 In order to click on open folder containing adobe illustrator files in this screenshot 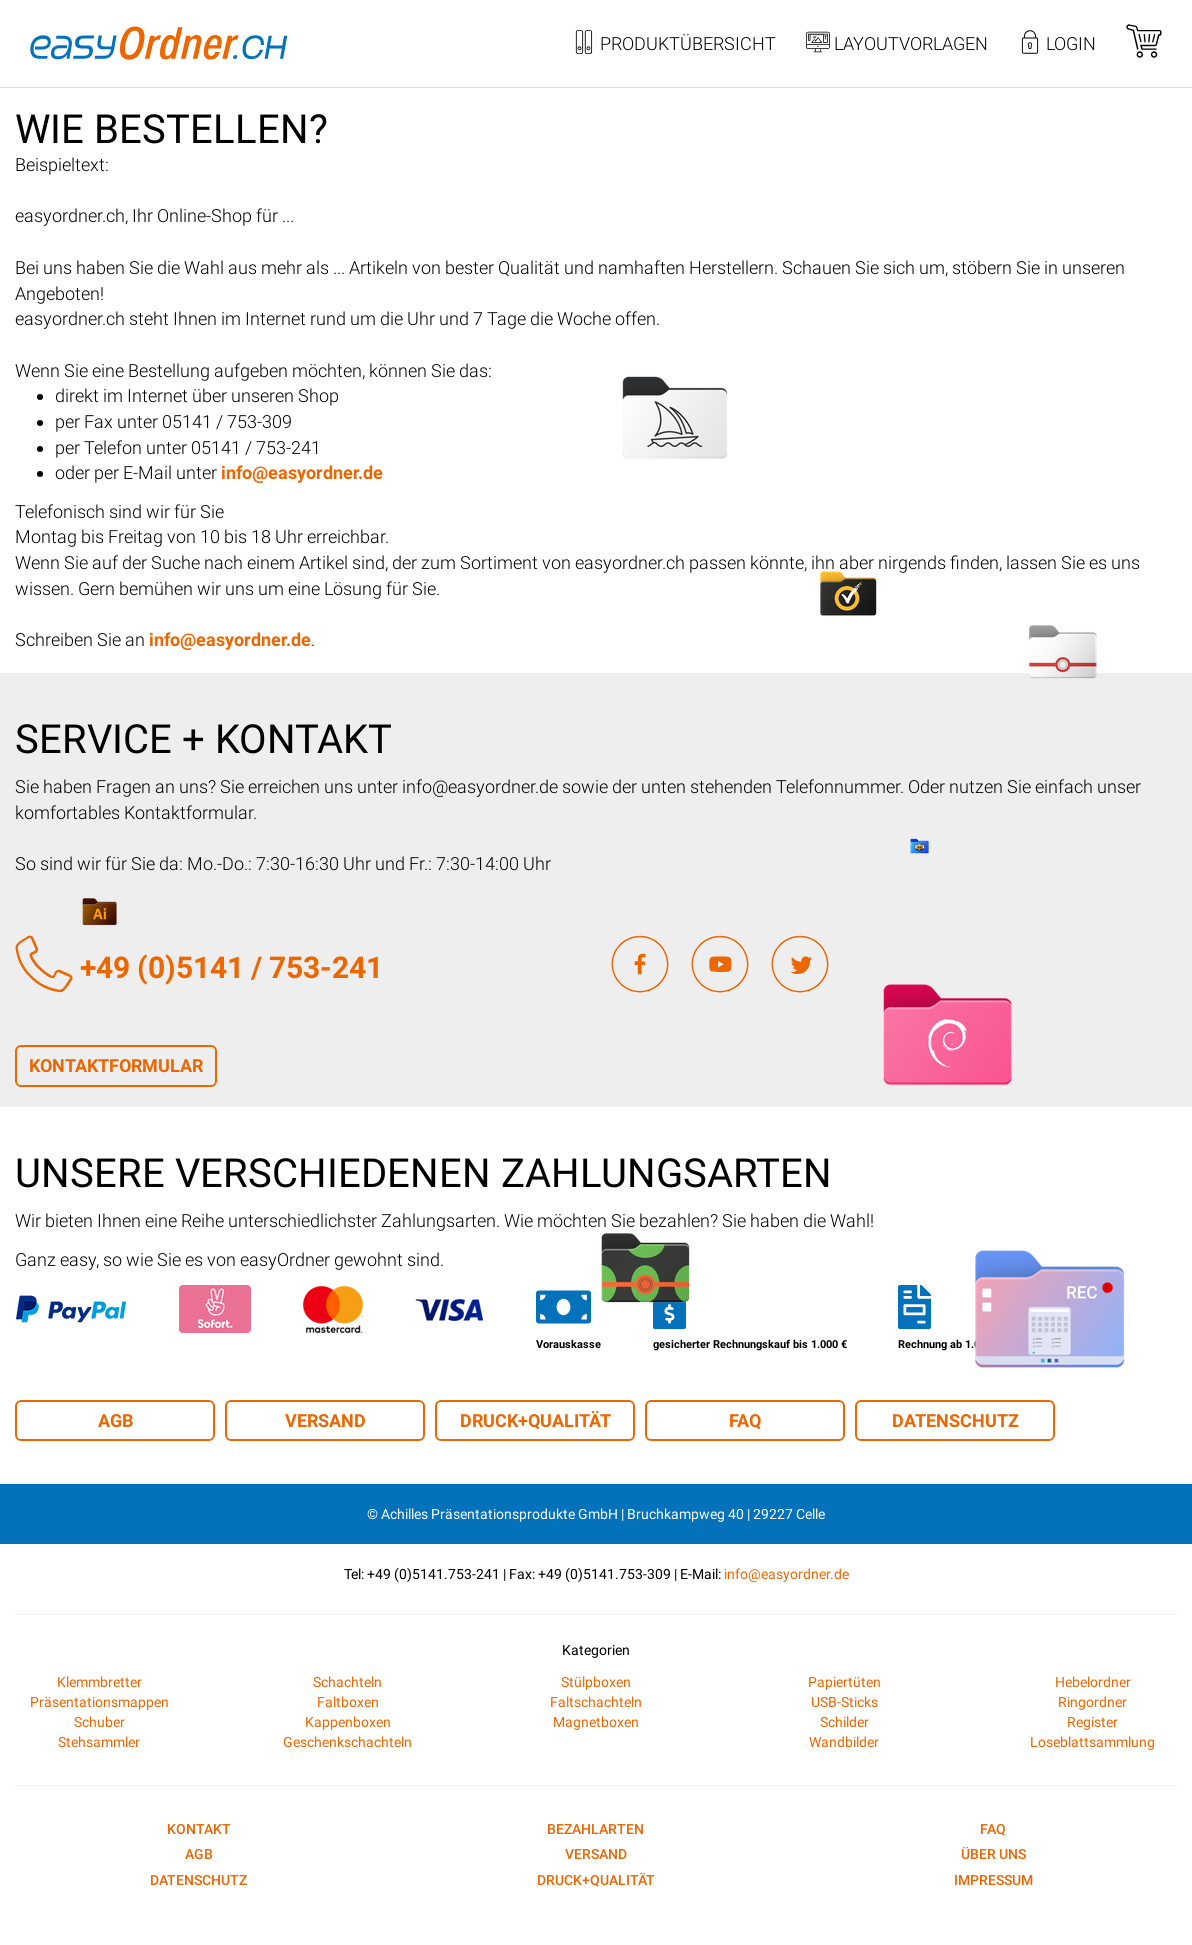, I will do `click(99, 912)`.